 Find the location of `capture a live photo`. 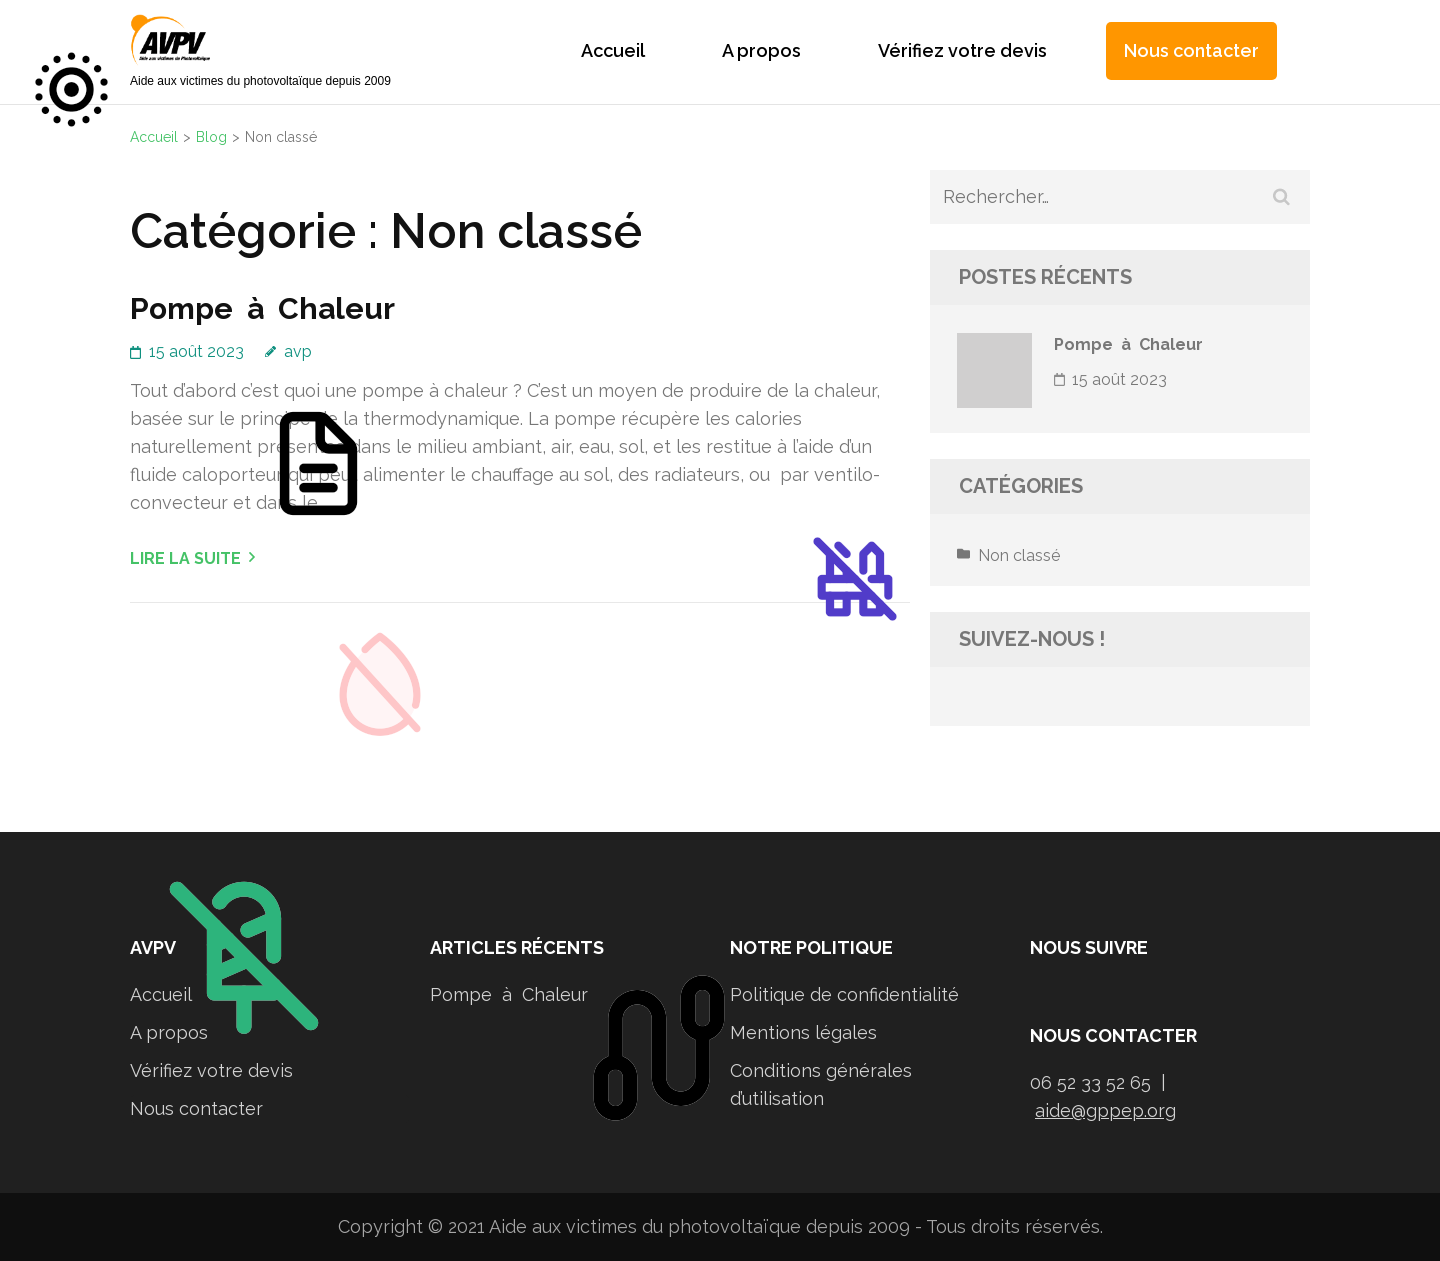

capture a live photo is located at coordinates (71, 89).